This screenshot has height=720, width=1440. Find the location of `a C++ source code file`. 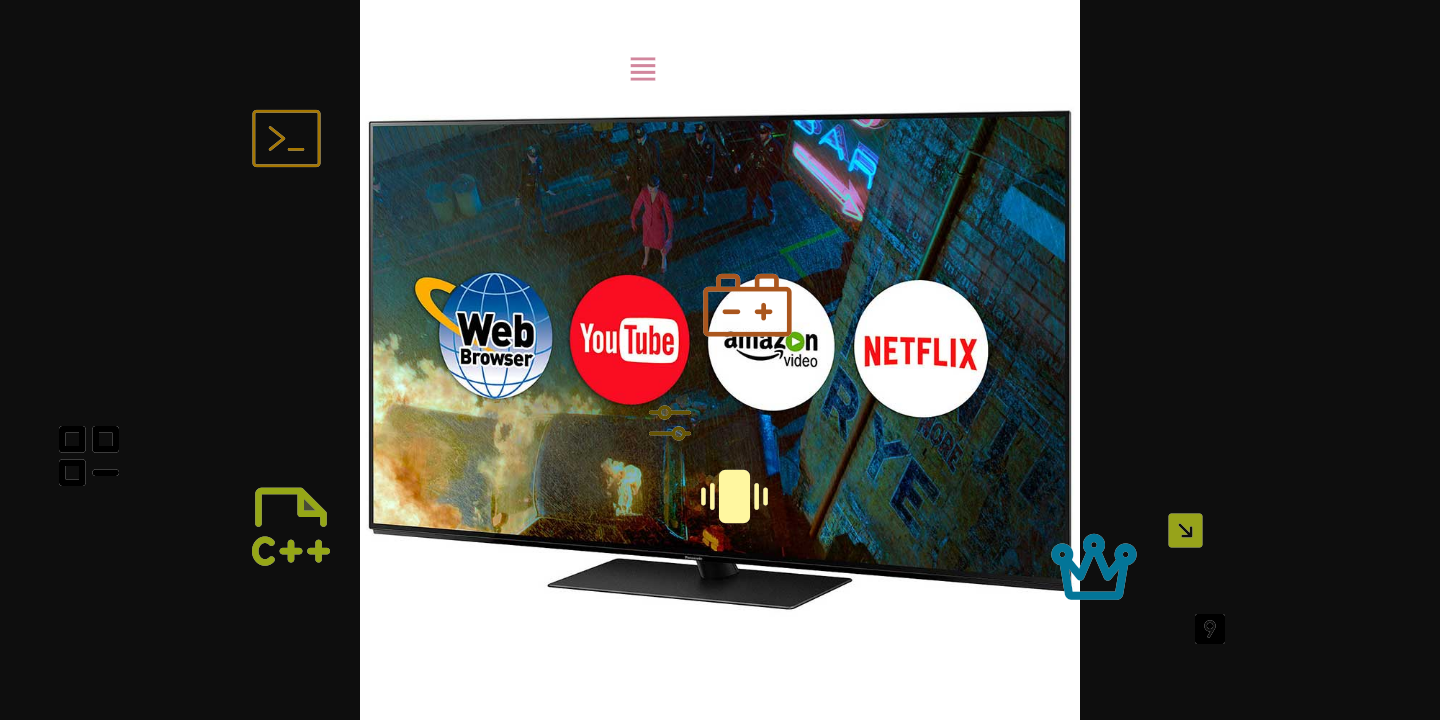

a C++ source code file is located at coordinates (291, 530).